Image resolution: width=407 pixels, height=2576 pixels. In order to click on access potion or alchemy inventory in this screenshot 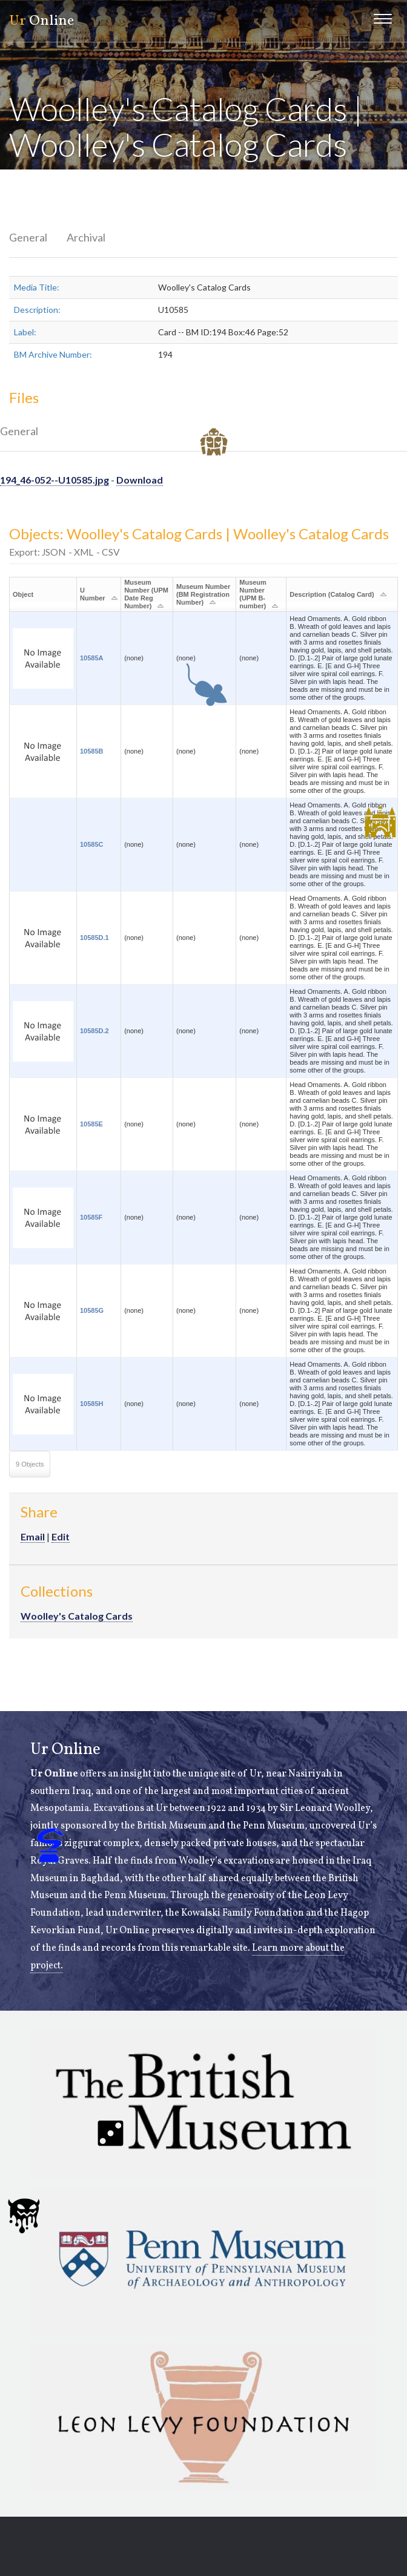, I will do `click(49, 1845)`.